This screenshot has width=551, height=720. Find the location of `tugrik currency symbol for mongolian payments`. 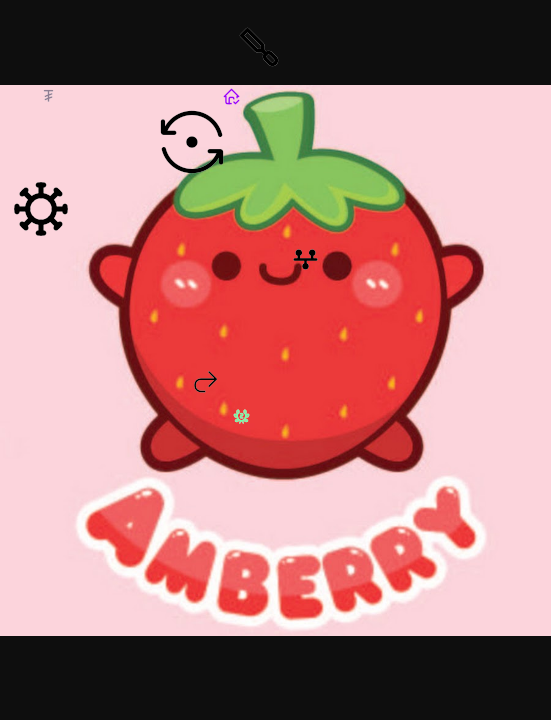

tugrik currency symbol for mongolian payments is located at coordinates (48, 95).